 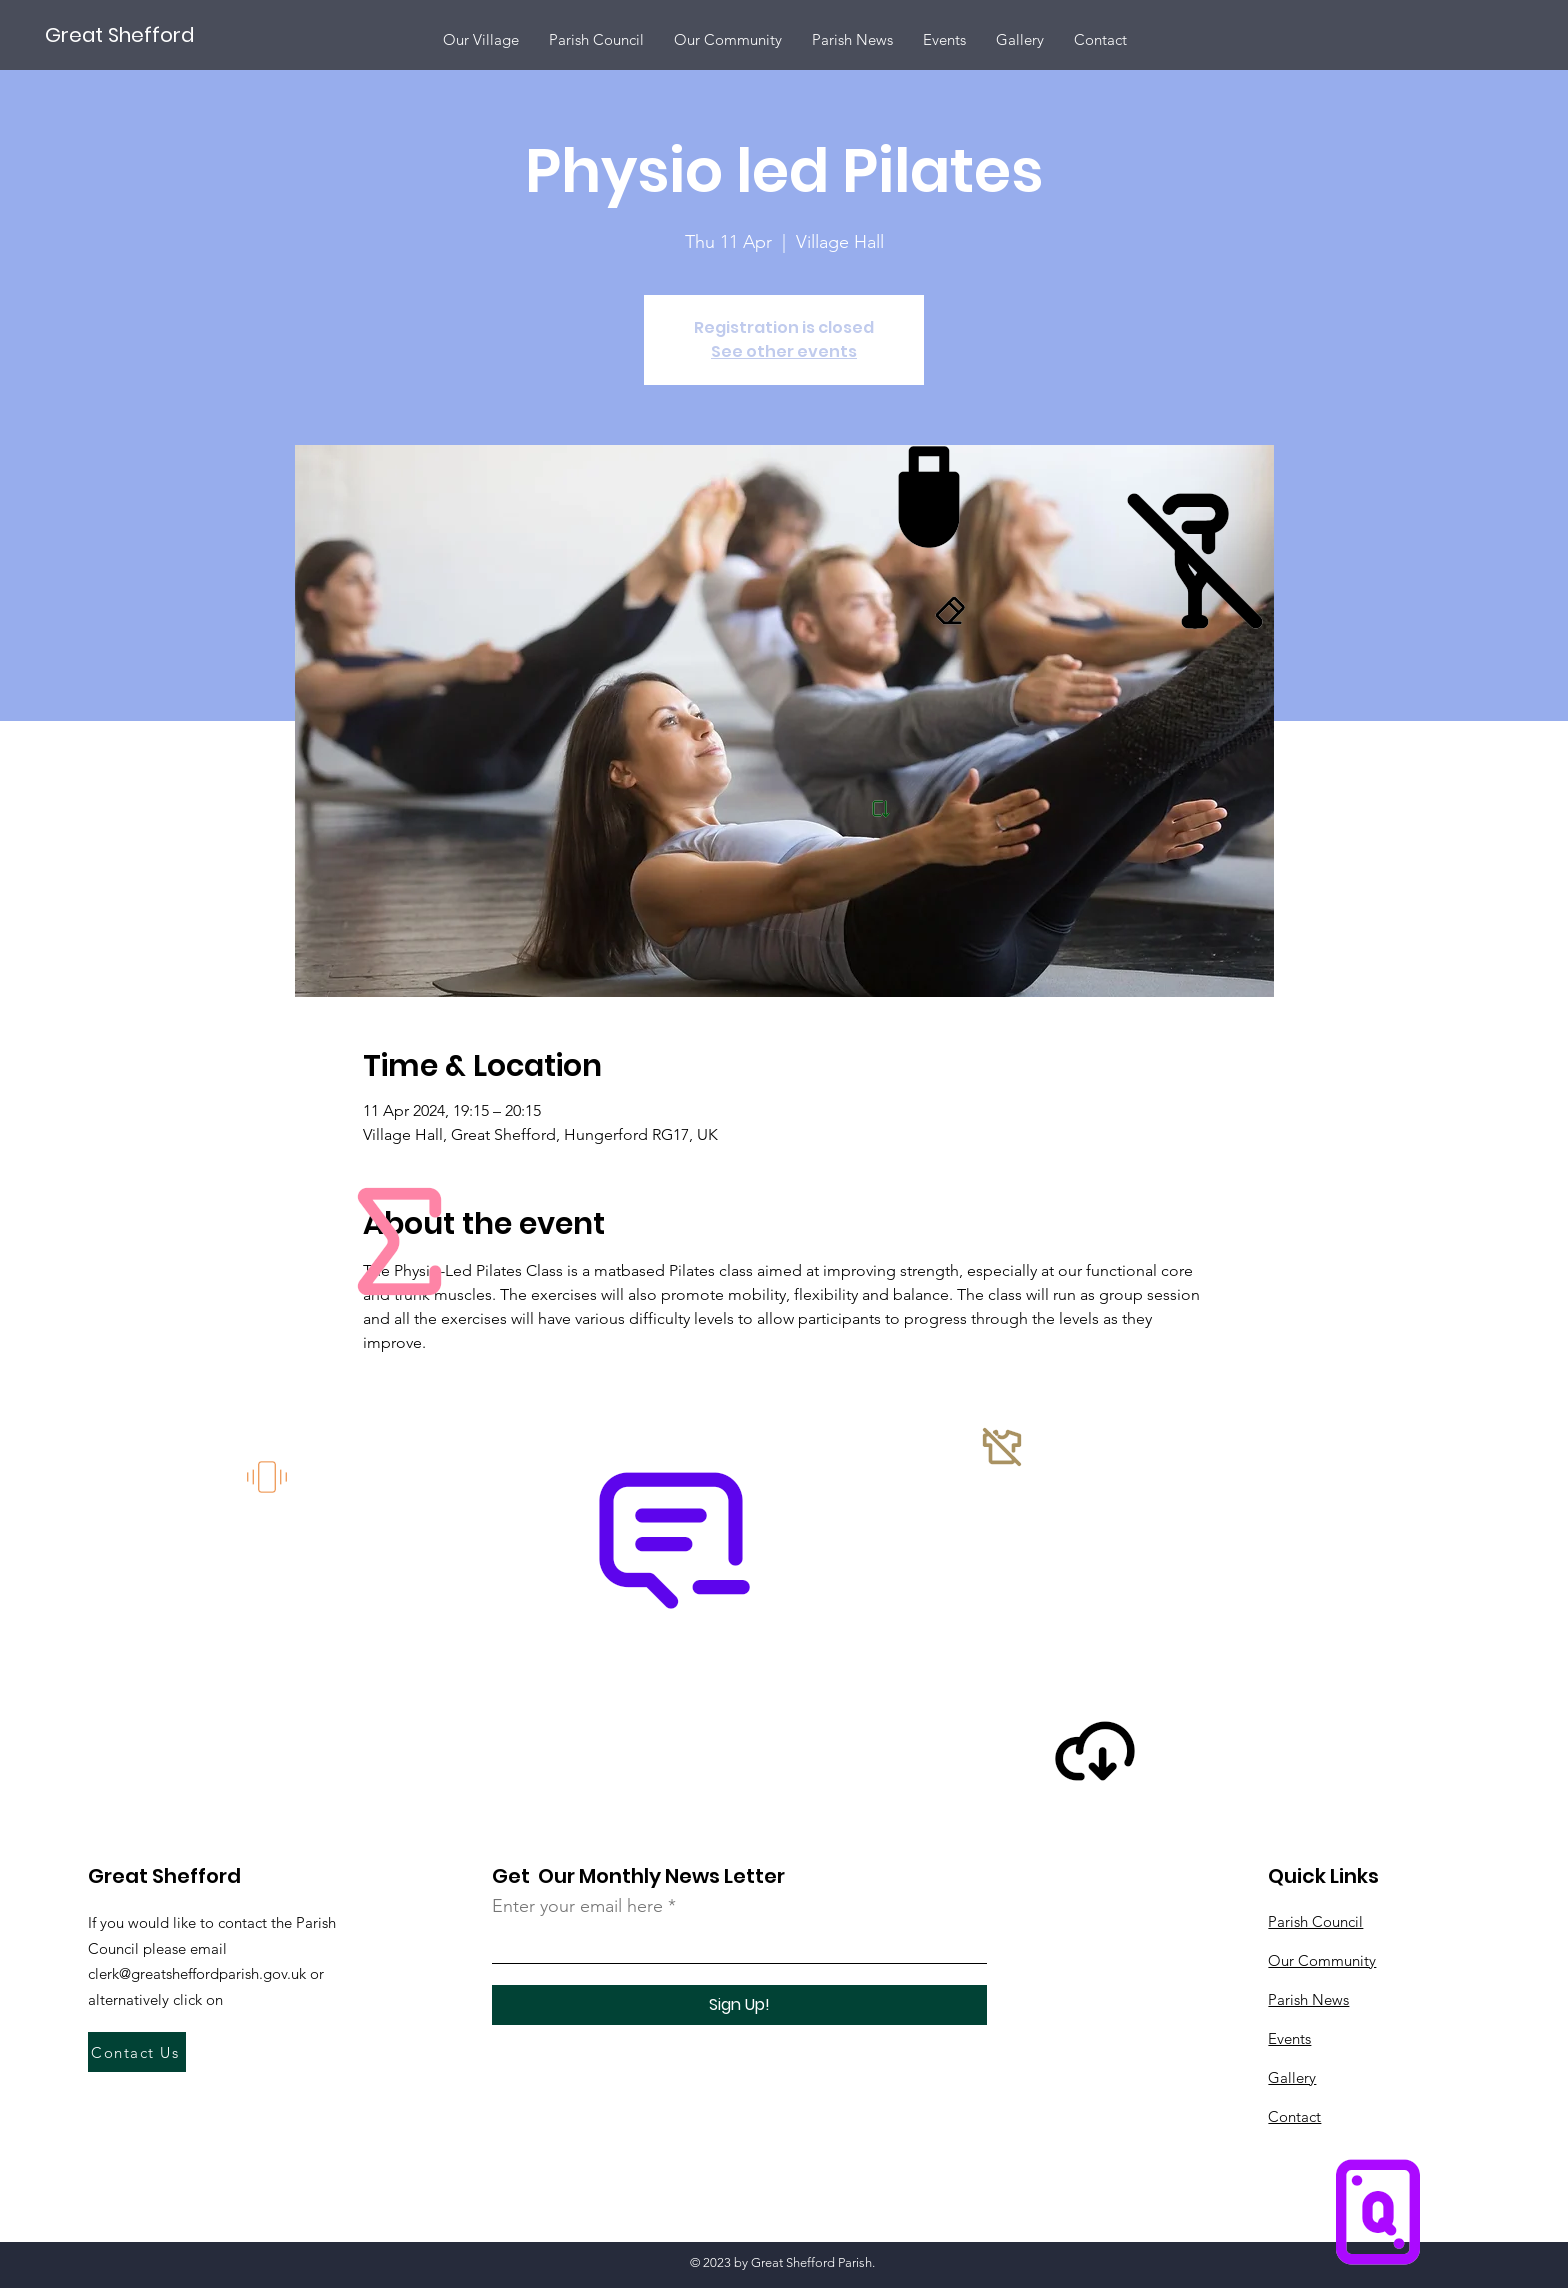 What do you see at coordinates (1378, 2212) in the screenshot?
I see `queen playing card in a card game interface` at bounding box center [1378, 2212].